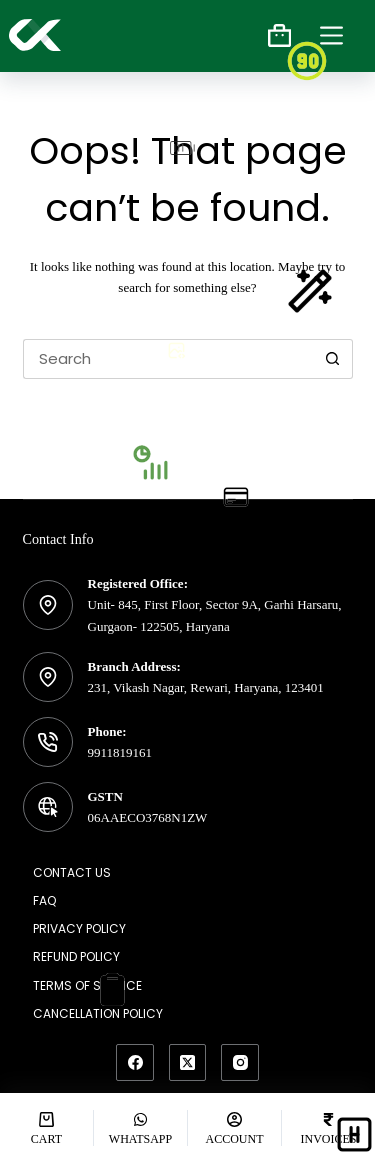  I want to click on manage payment methods, so click(236, 497).